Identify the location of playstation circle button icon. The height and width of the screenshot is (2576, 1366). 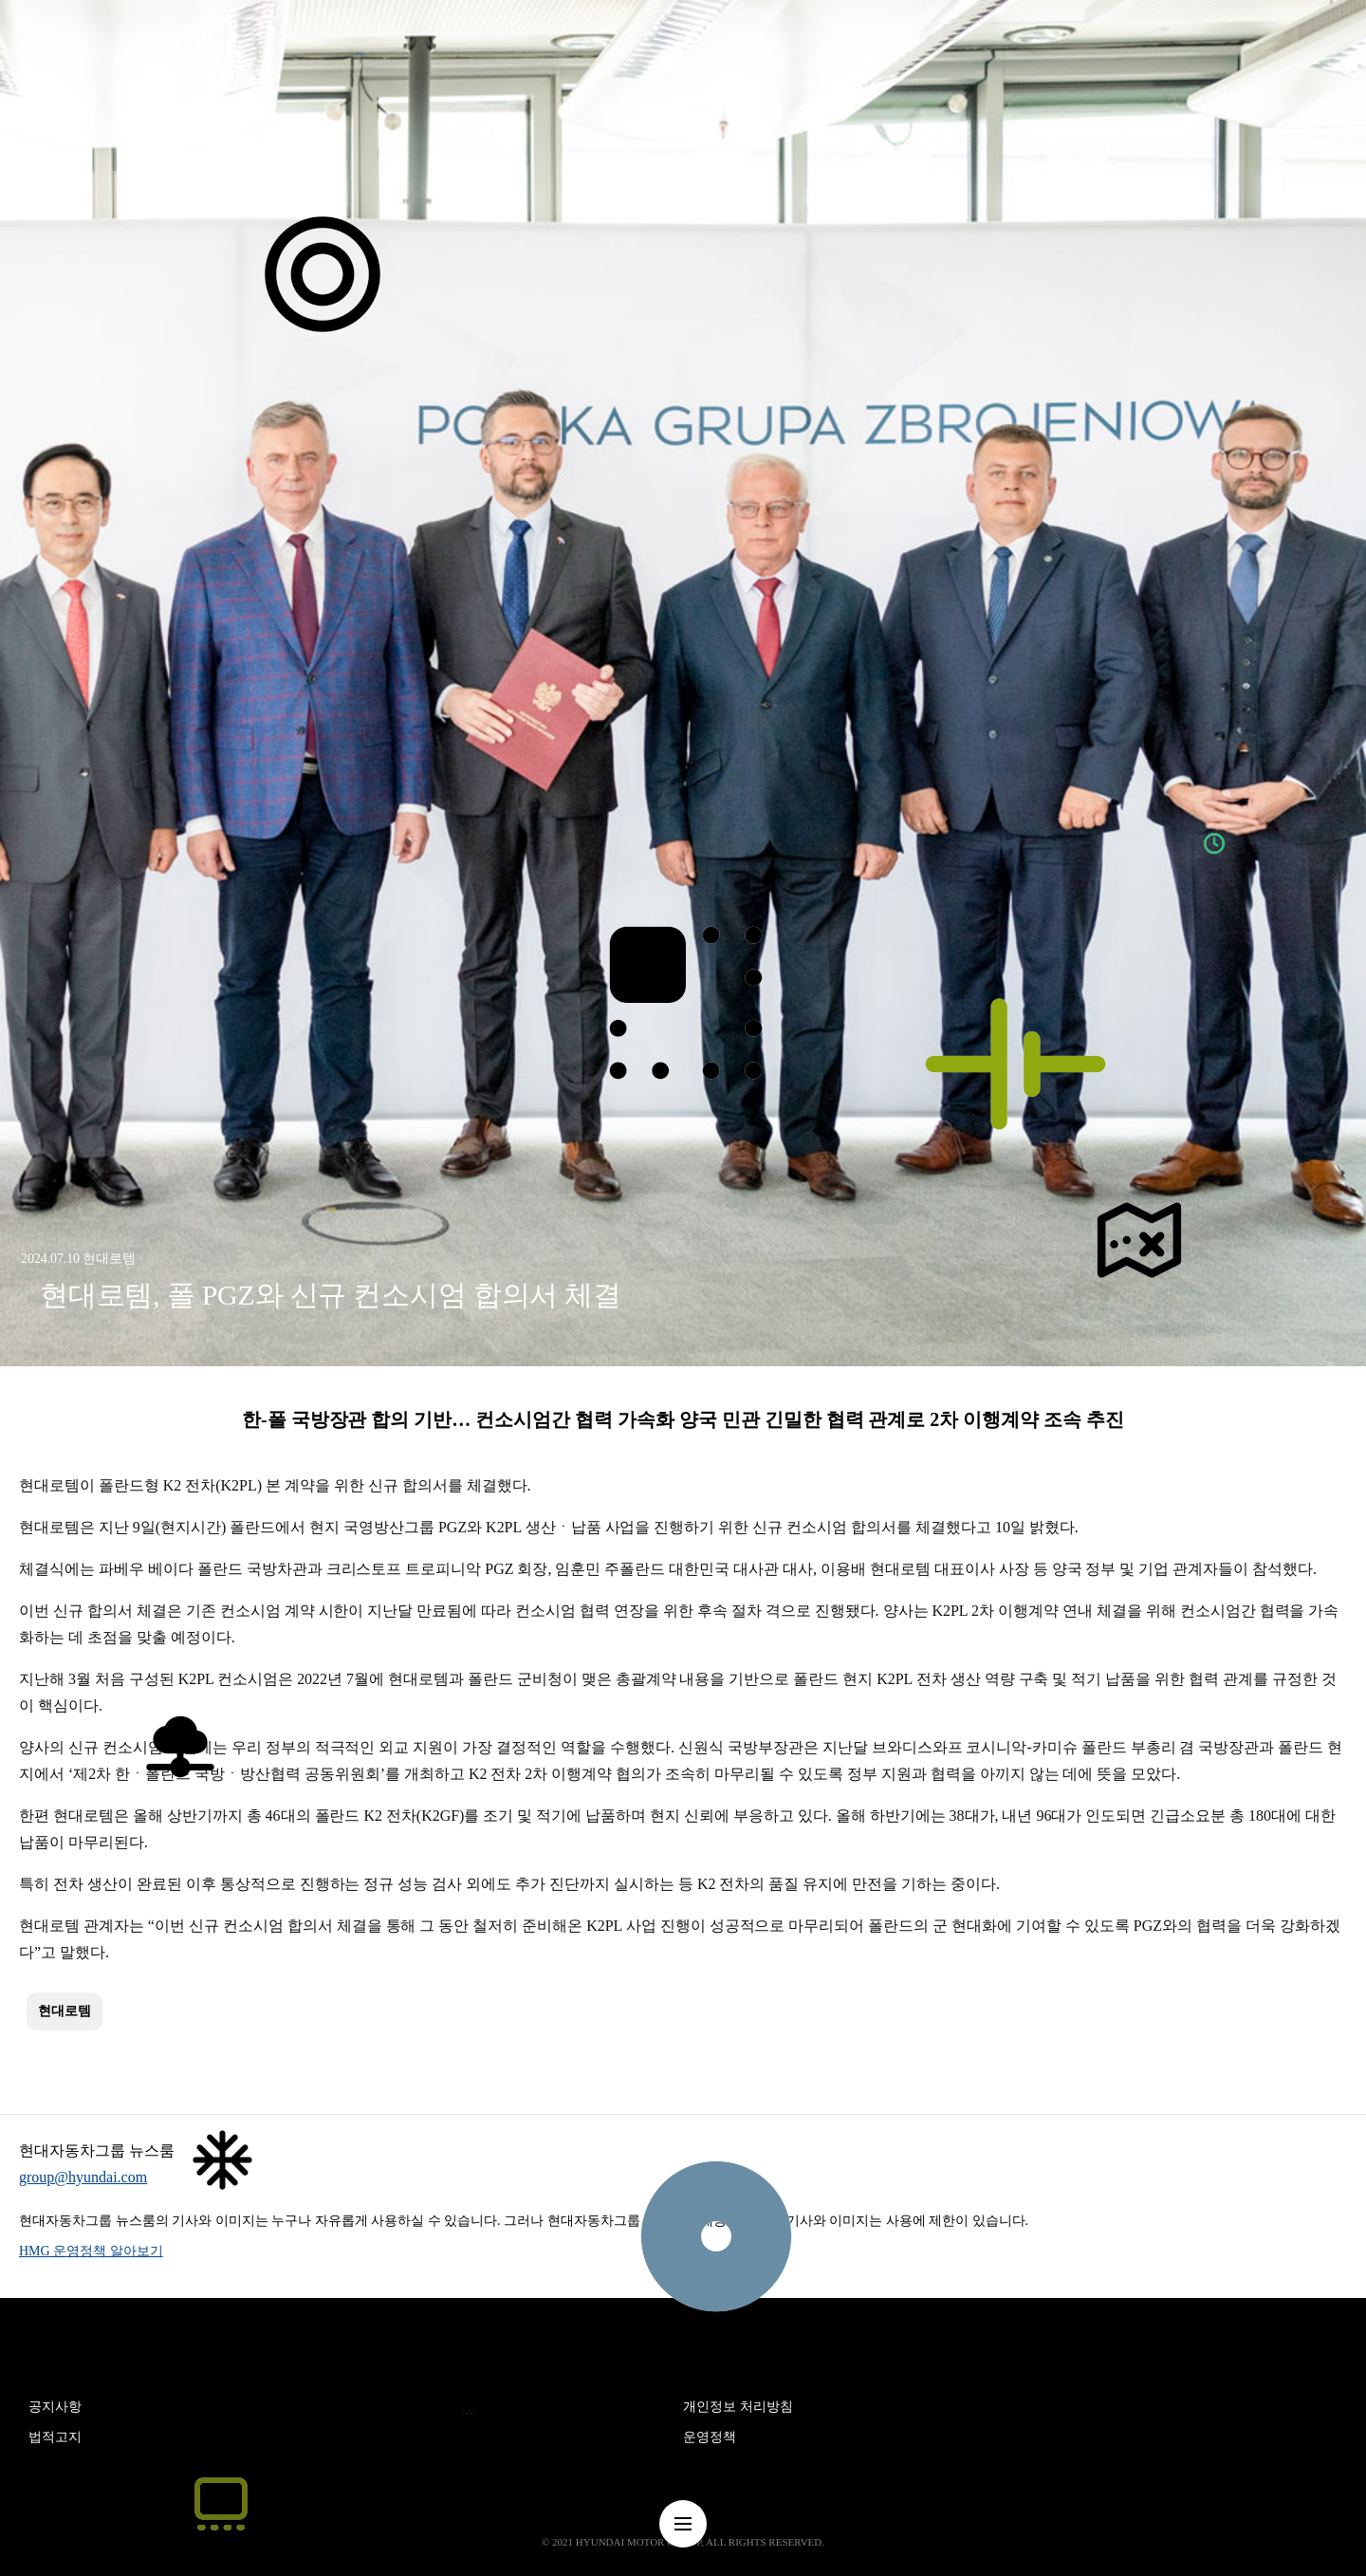
(323, 274).